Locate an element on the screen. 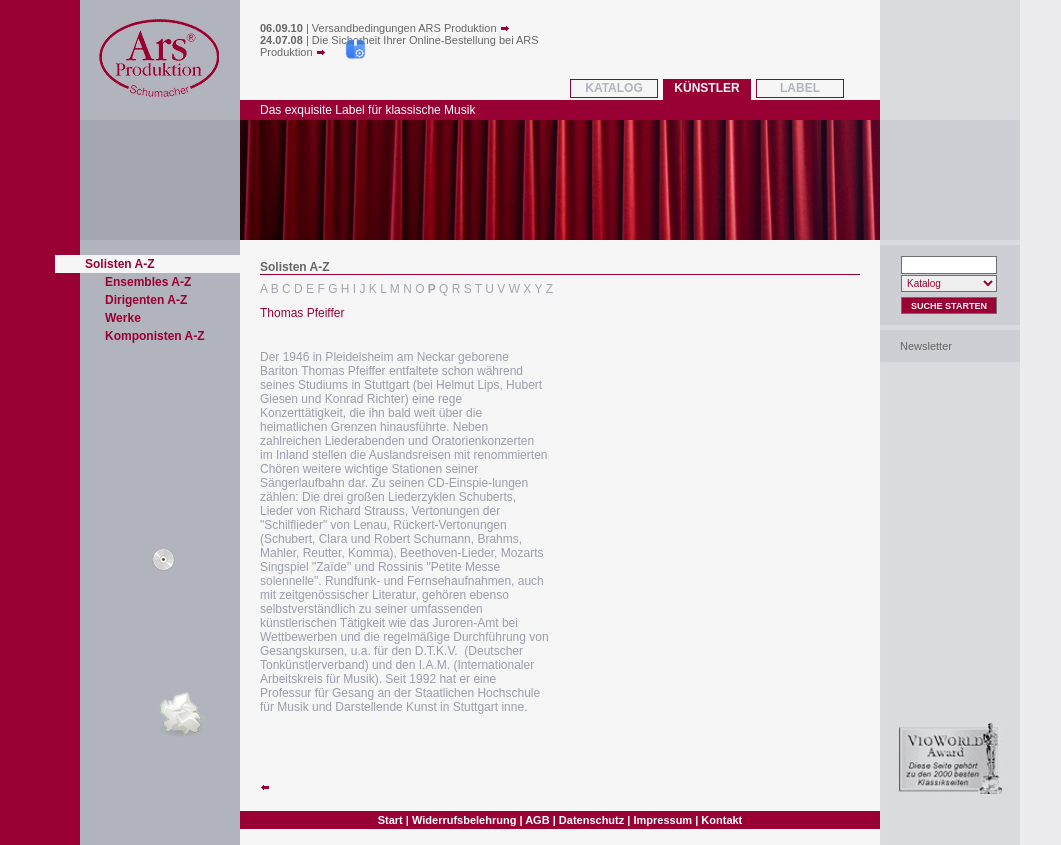 The width and height of the screenshot is (1061, 845). manage software sources and repositories is located at coordinates (355, 49).